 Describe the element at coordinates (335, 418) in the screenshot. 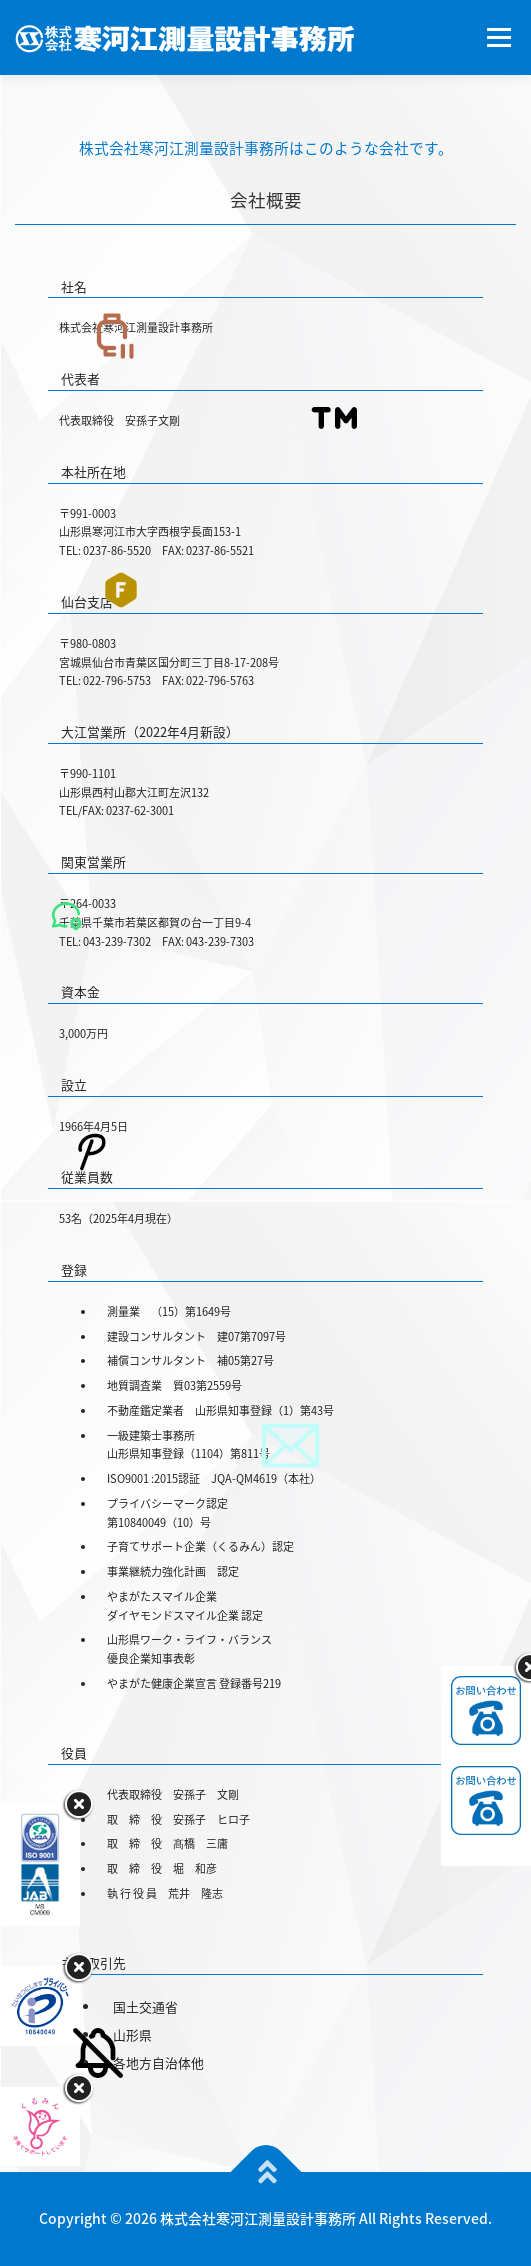

I see `indicates trademarked content or branding` at that location.